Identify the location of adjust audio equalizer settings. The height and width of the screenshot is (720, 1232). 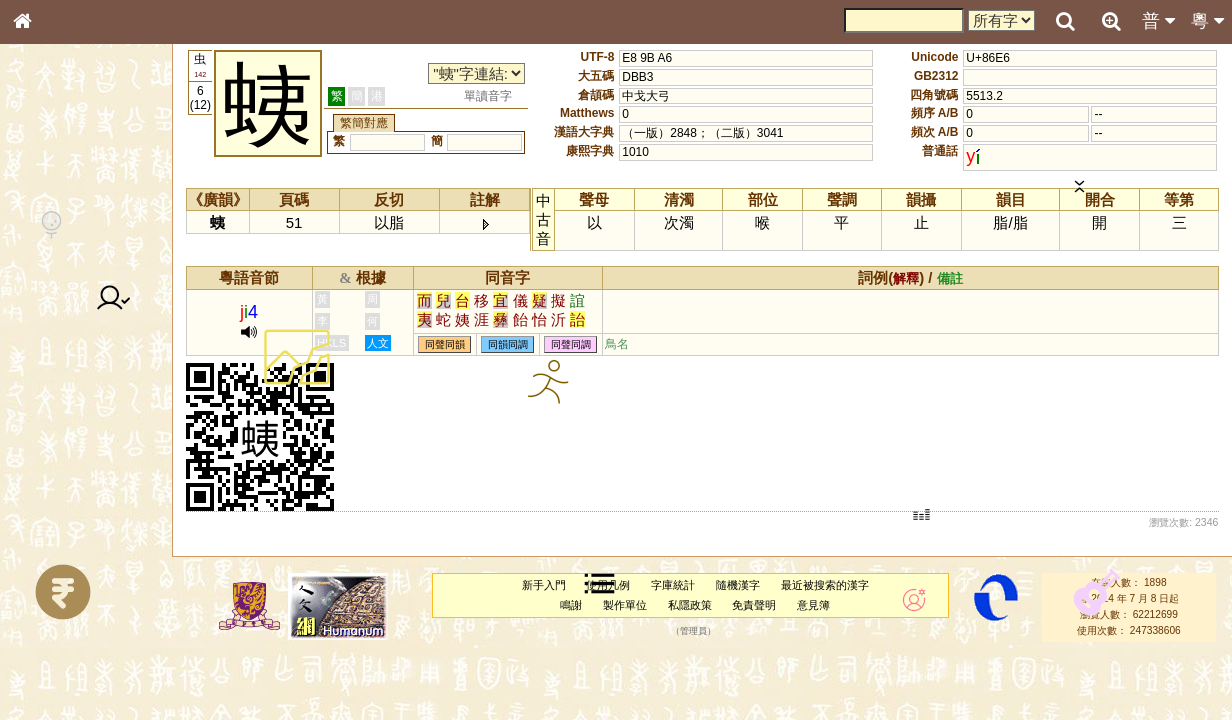
(921, 514).